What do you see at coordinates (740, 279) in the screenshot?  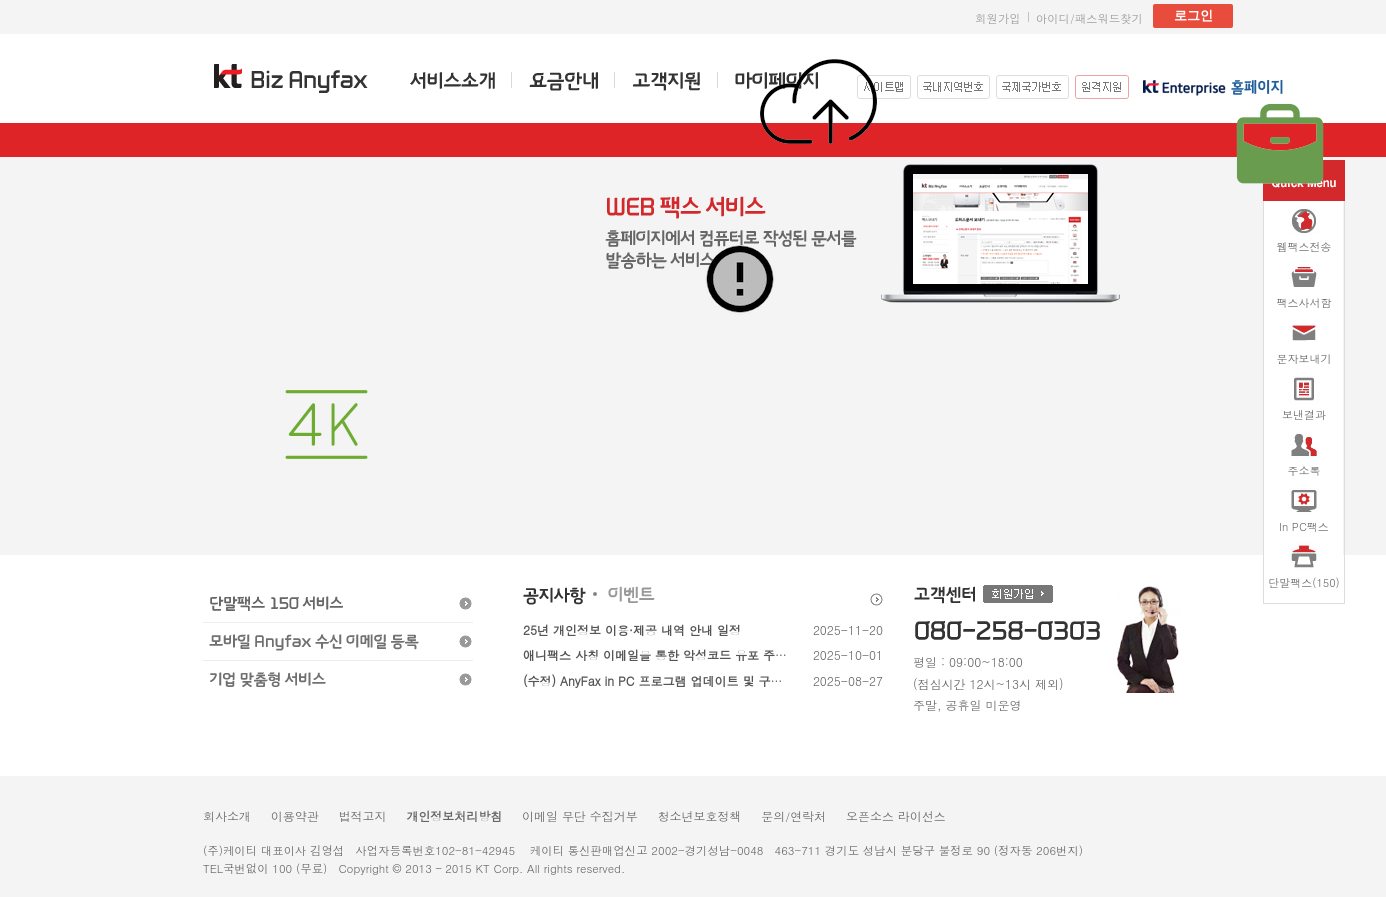 I see `indicates an error or problem has occurred` at bounding box center [740, 279].